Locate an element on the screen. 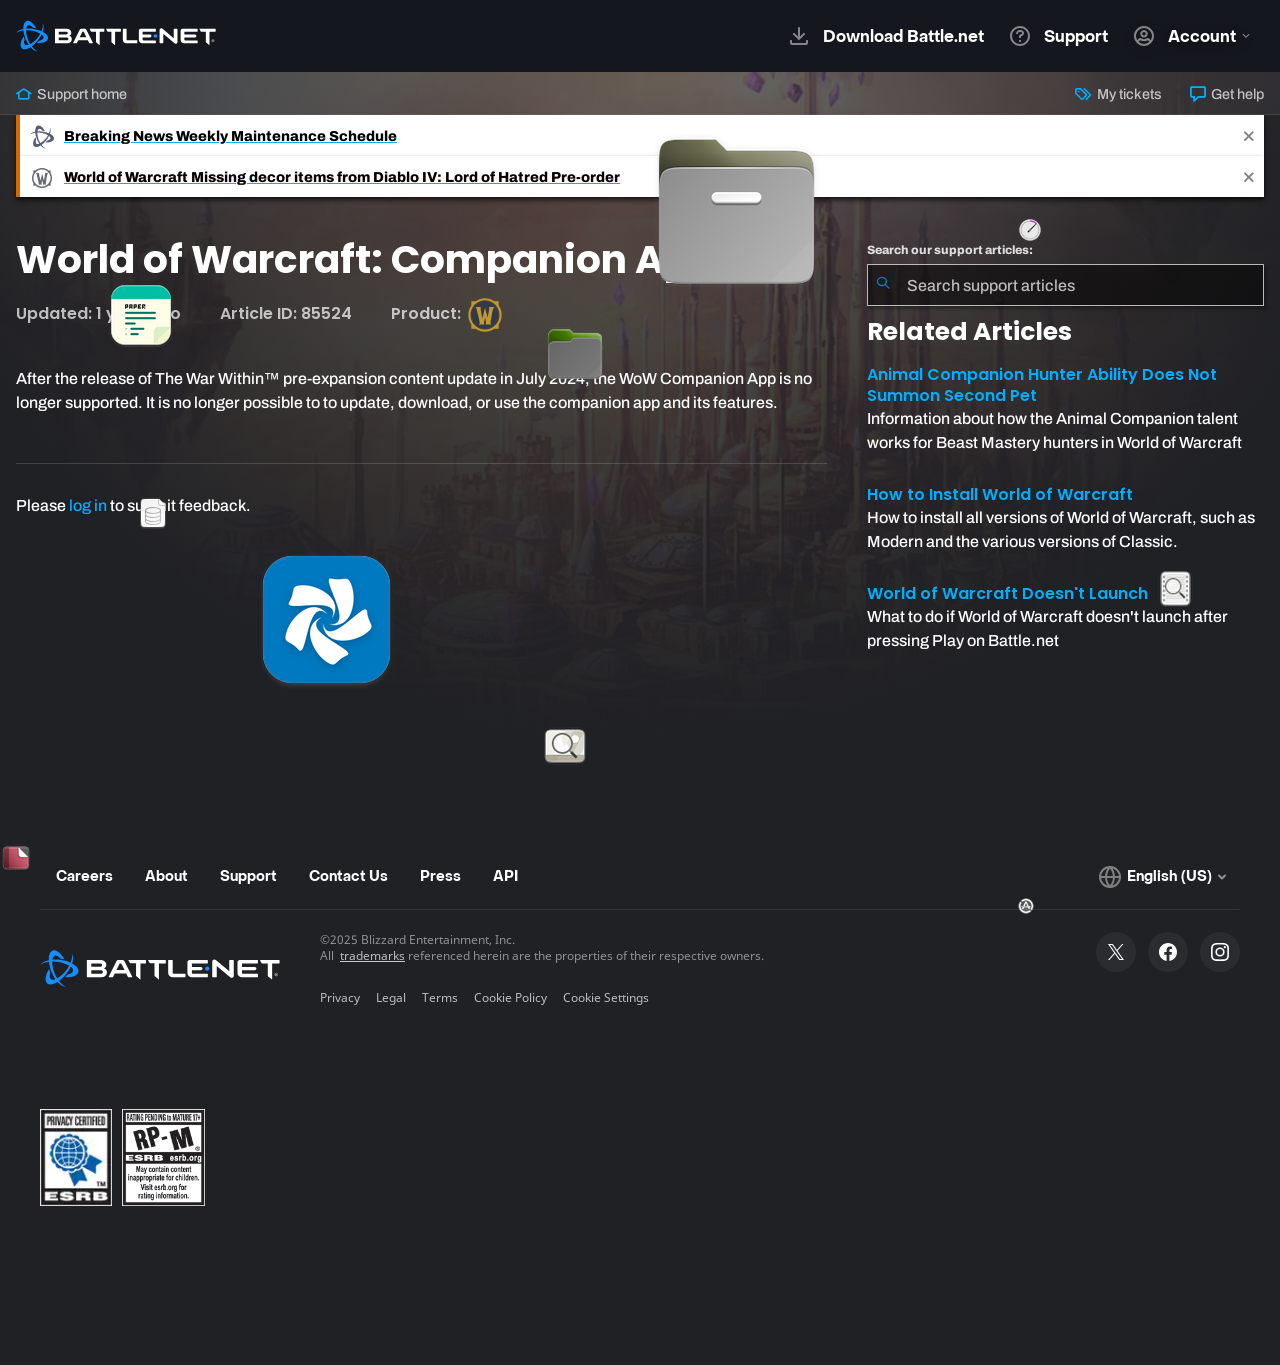 The width and height of the screenshot is (1280, 1365). open folder to view contents is located at coordinates (575, 354).